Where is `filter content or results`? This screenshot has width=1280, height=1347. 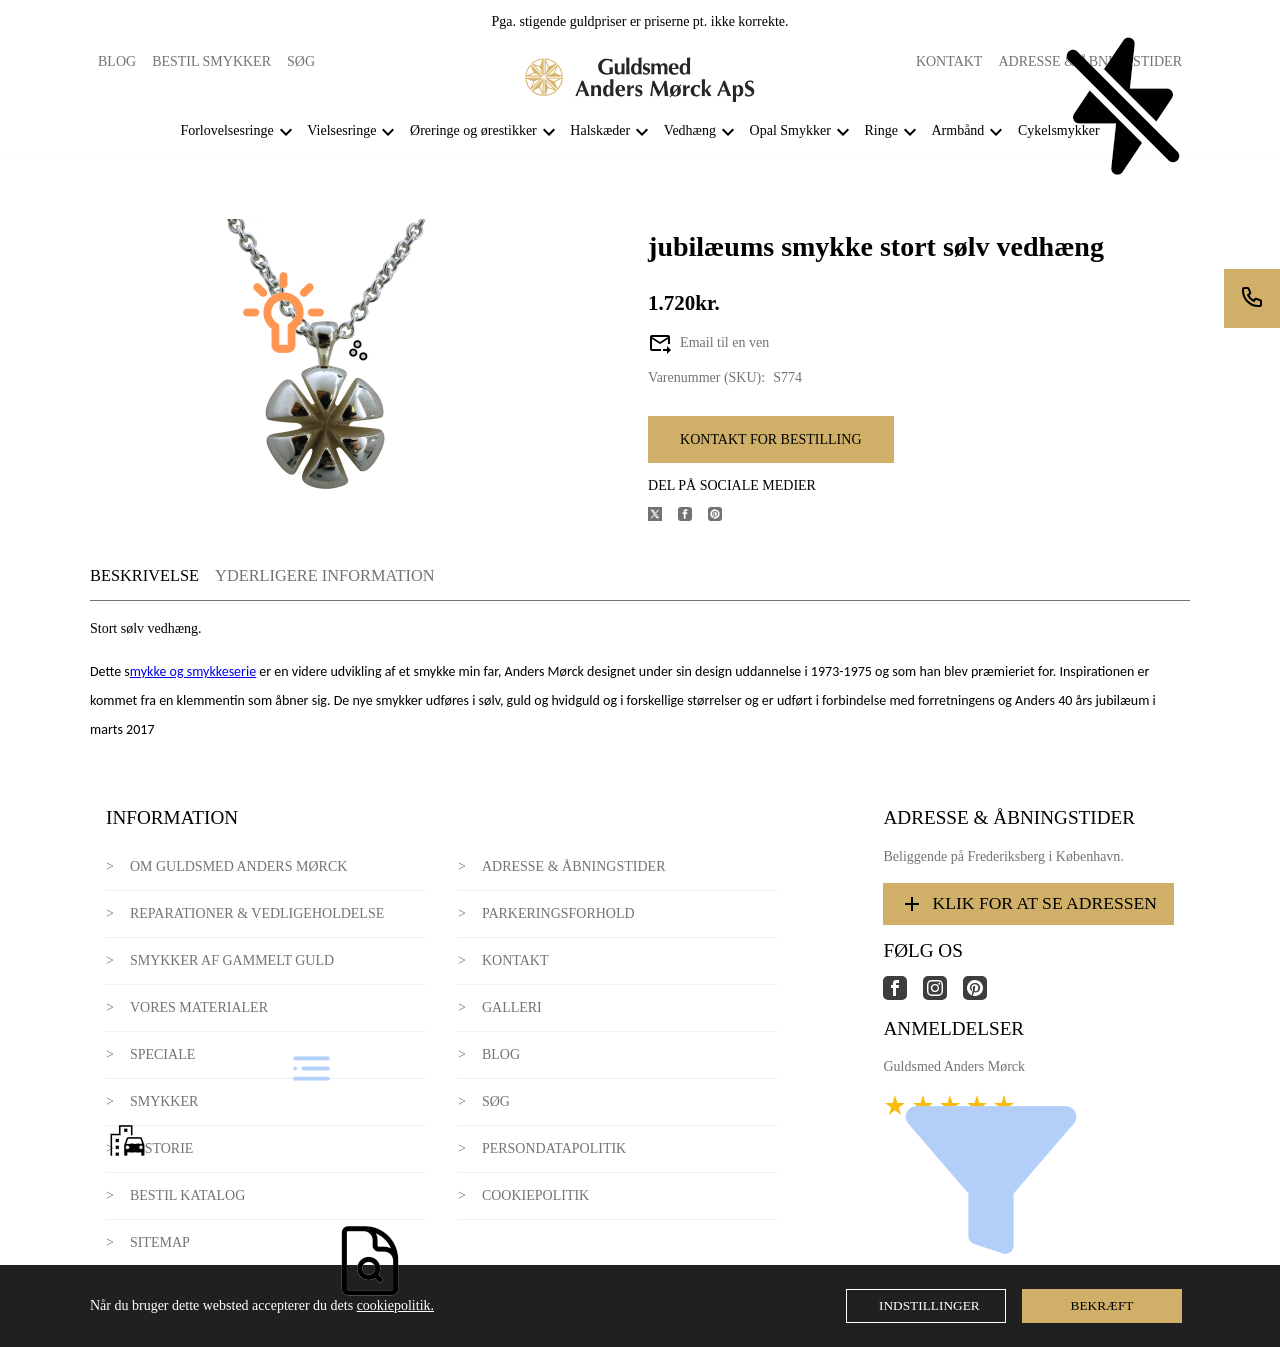 filter content or results is located at coordinates (991, 1180).